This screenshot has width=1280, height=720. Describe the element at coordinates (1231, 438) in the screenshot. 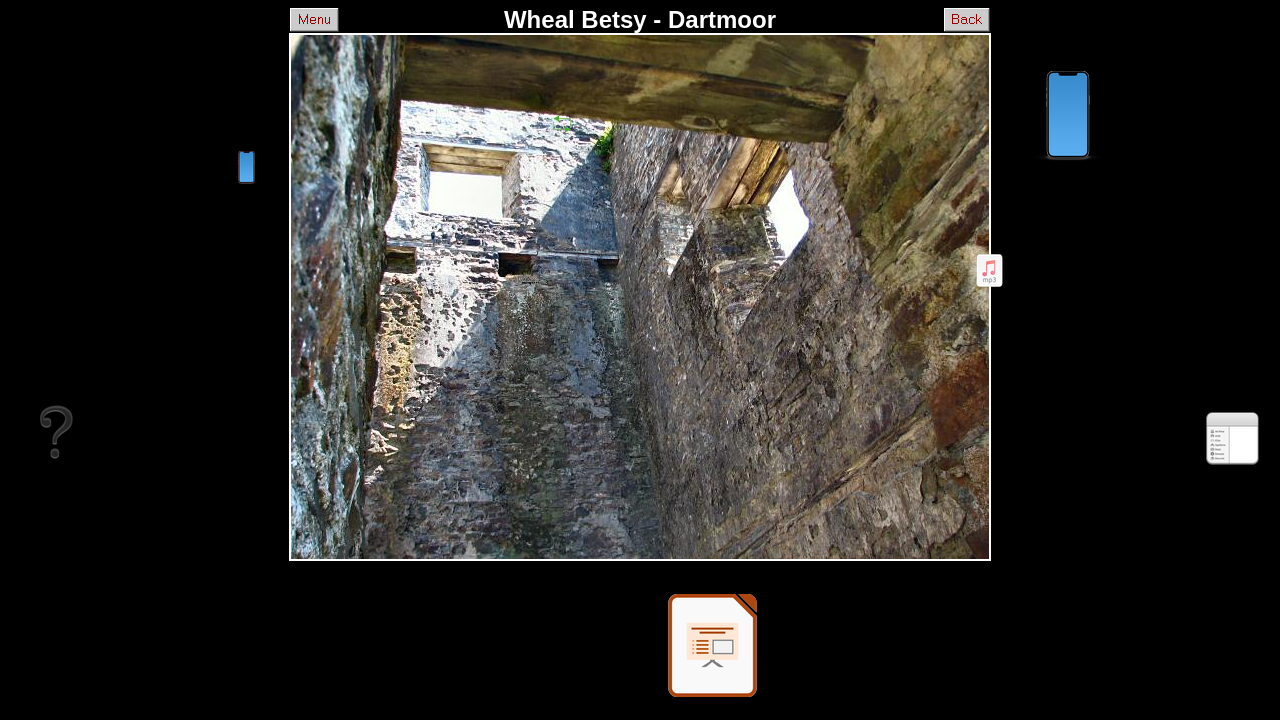

I see `access system preferences from the sidebar` at that location.